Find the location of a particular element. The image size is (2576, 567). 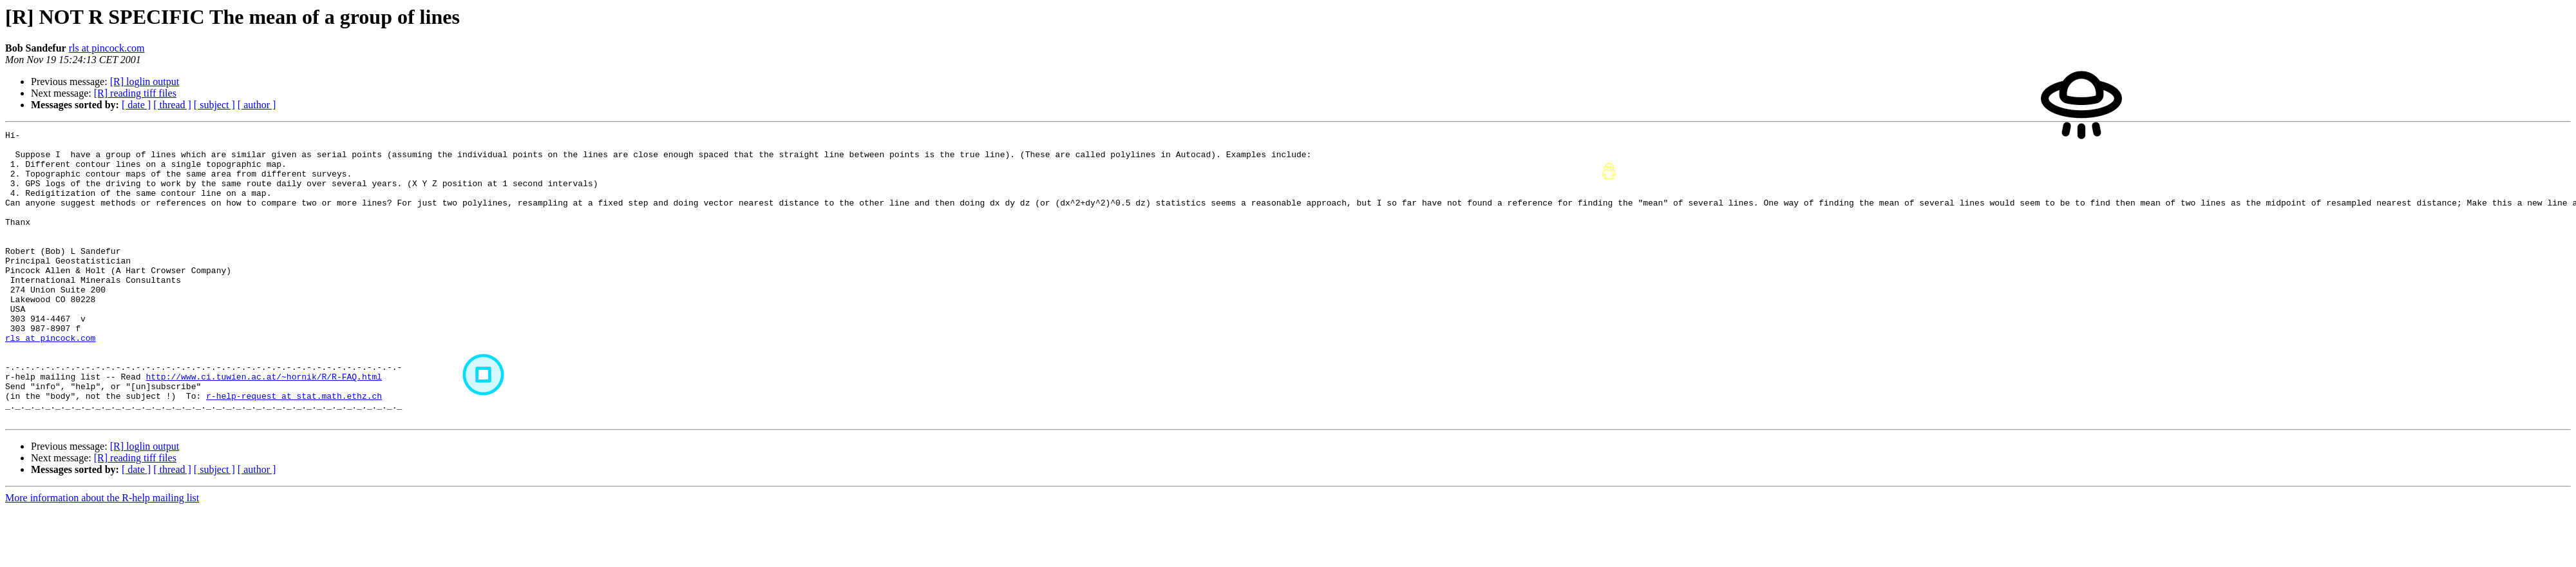

open QQ messenger is located at coordinates (1609, 171).